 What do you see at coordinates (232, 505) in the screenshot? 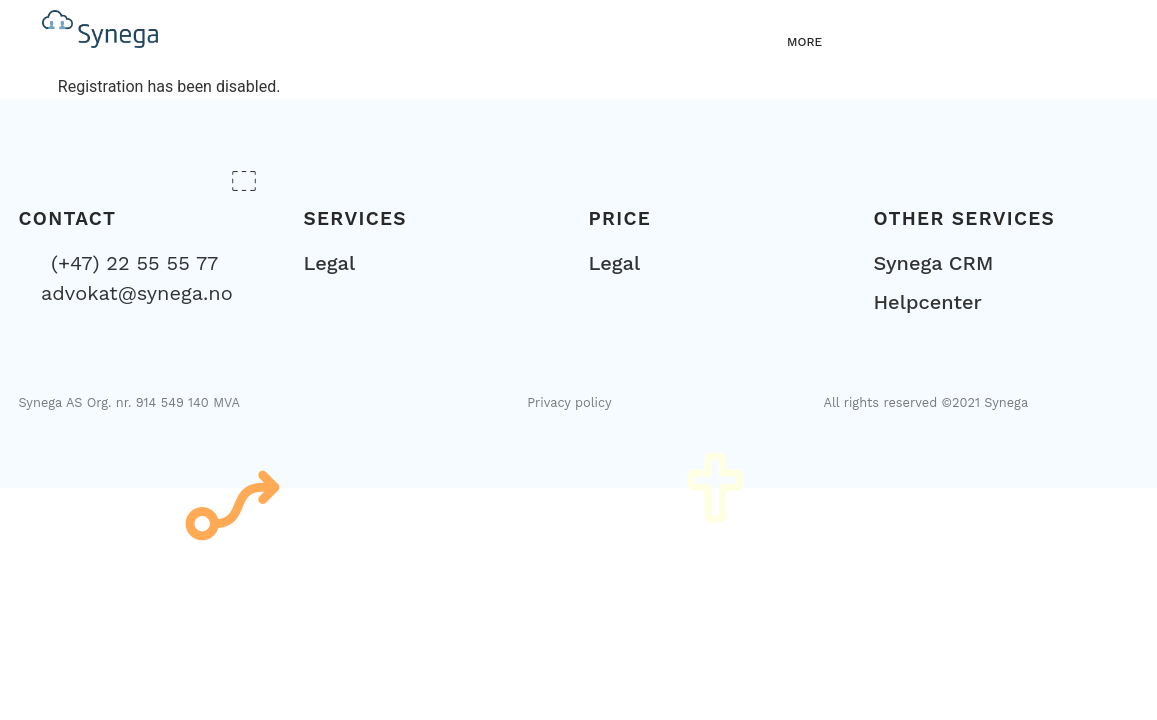
I see `navigate to the next step in a workflow` at bounding box center [232, 505].